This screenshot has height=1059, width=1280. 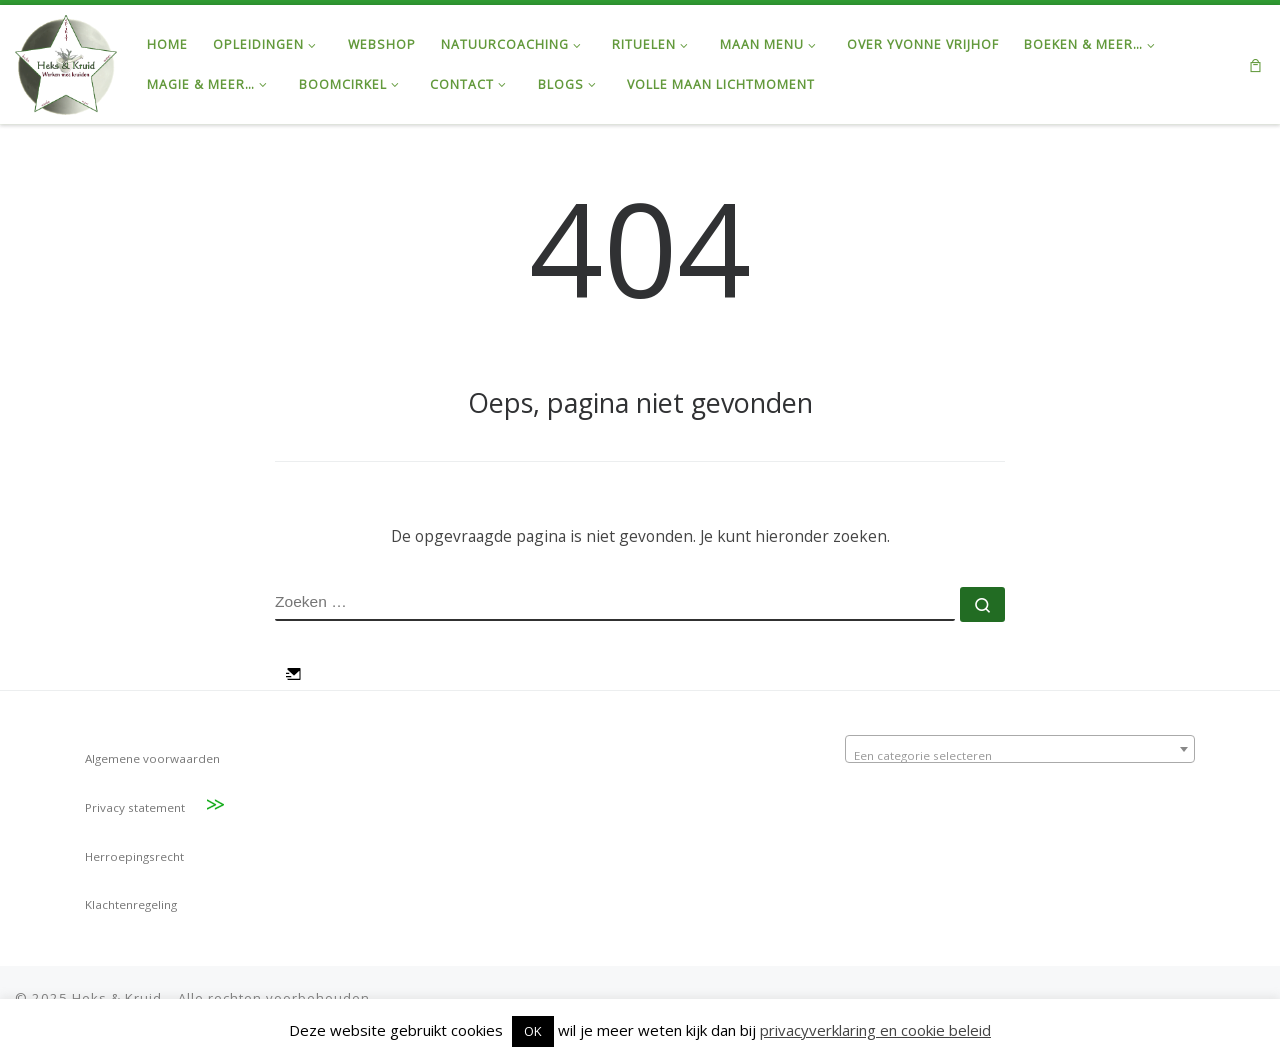 I want to click on cobalt app or service logo, so click(x=215, y=804).